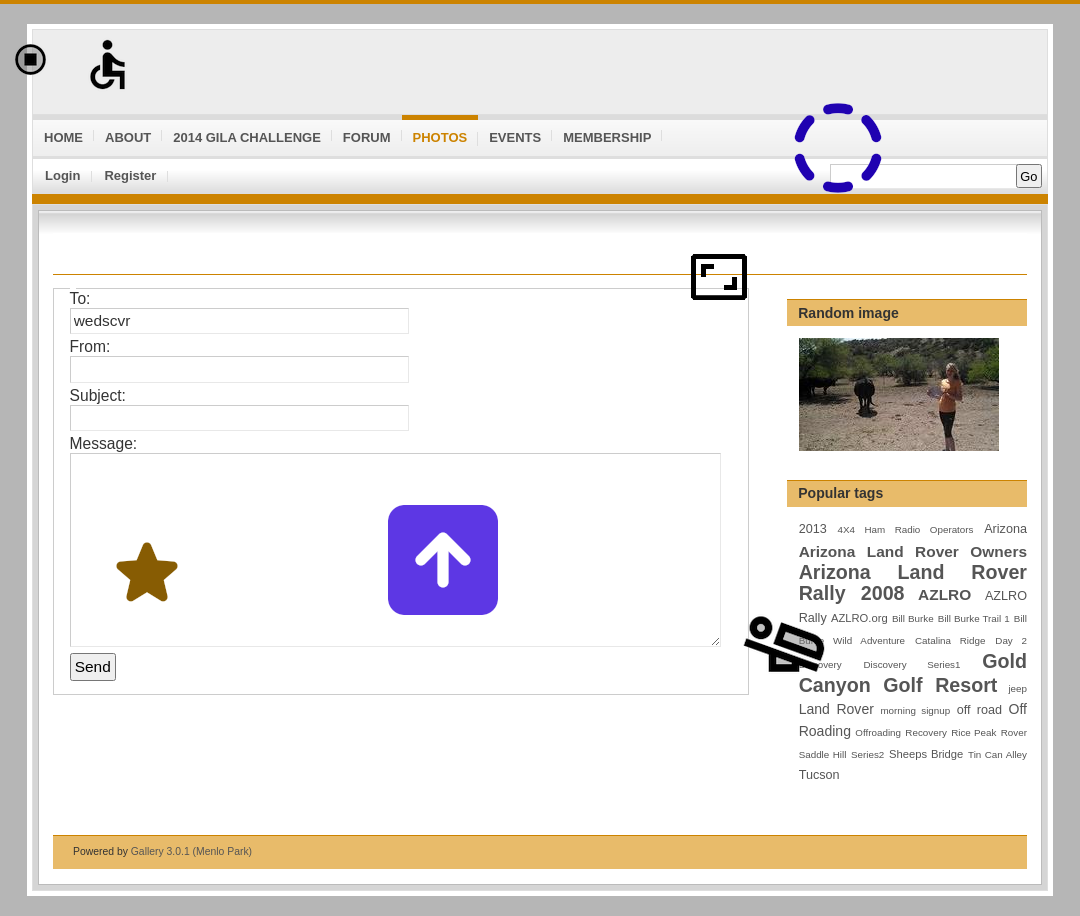 Image resolution: width=1080 pixels, height=916 pixels. I want to click on adjust aspect ratio settings, so click(719, 277).